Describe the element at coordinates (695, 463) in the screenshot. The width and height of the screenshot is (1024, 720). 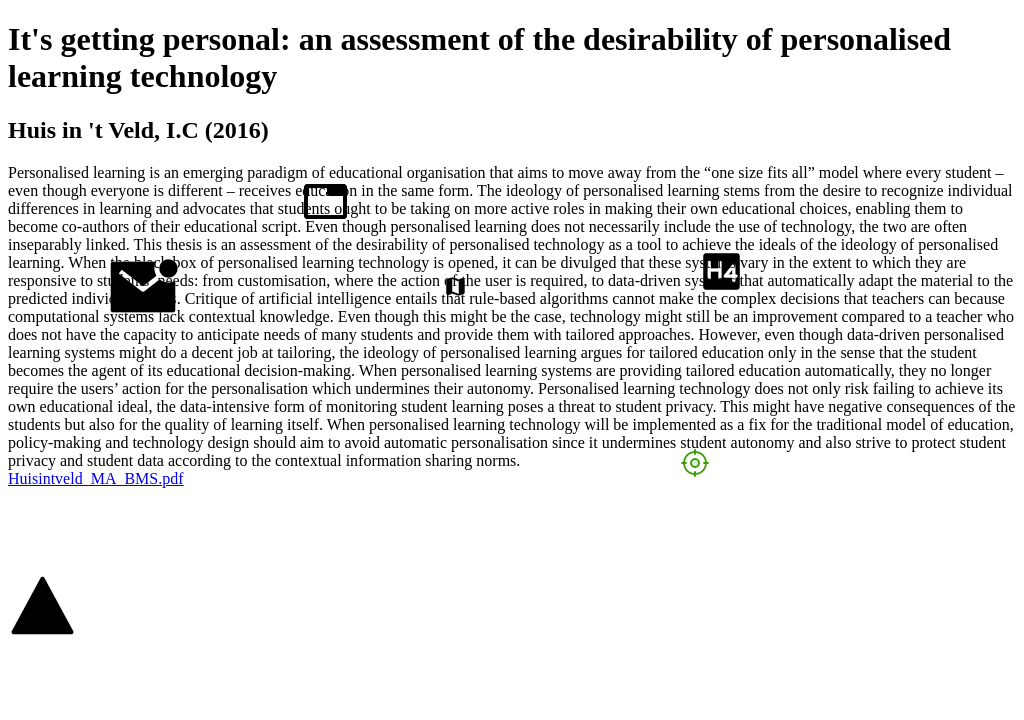
I see `center map on current location` at that location.